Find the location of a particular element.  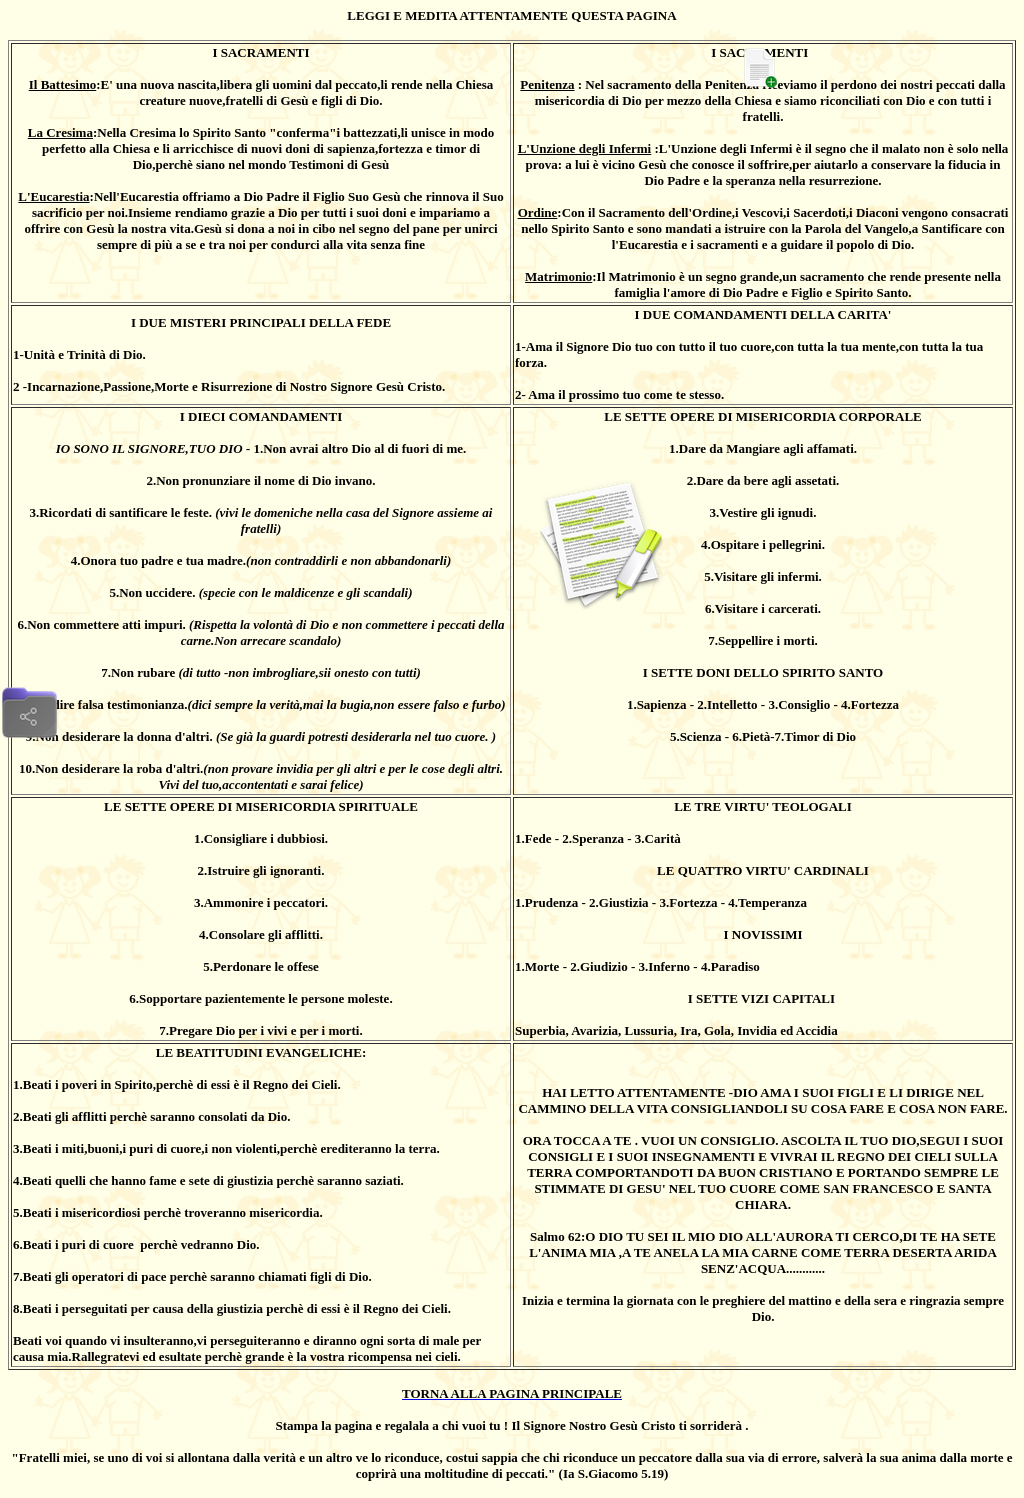

create a new text document is located at coordinates (759, 67).